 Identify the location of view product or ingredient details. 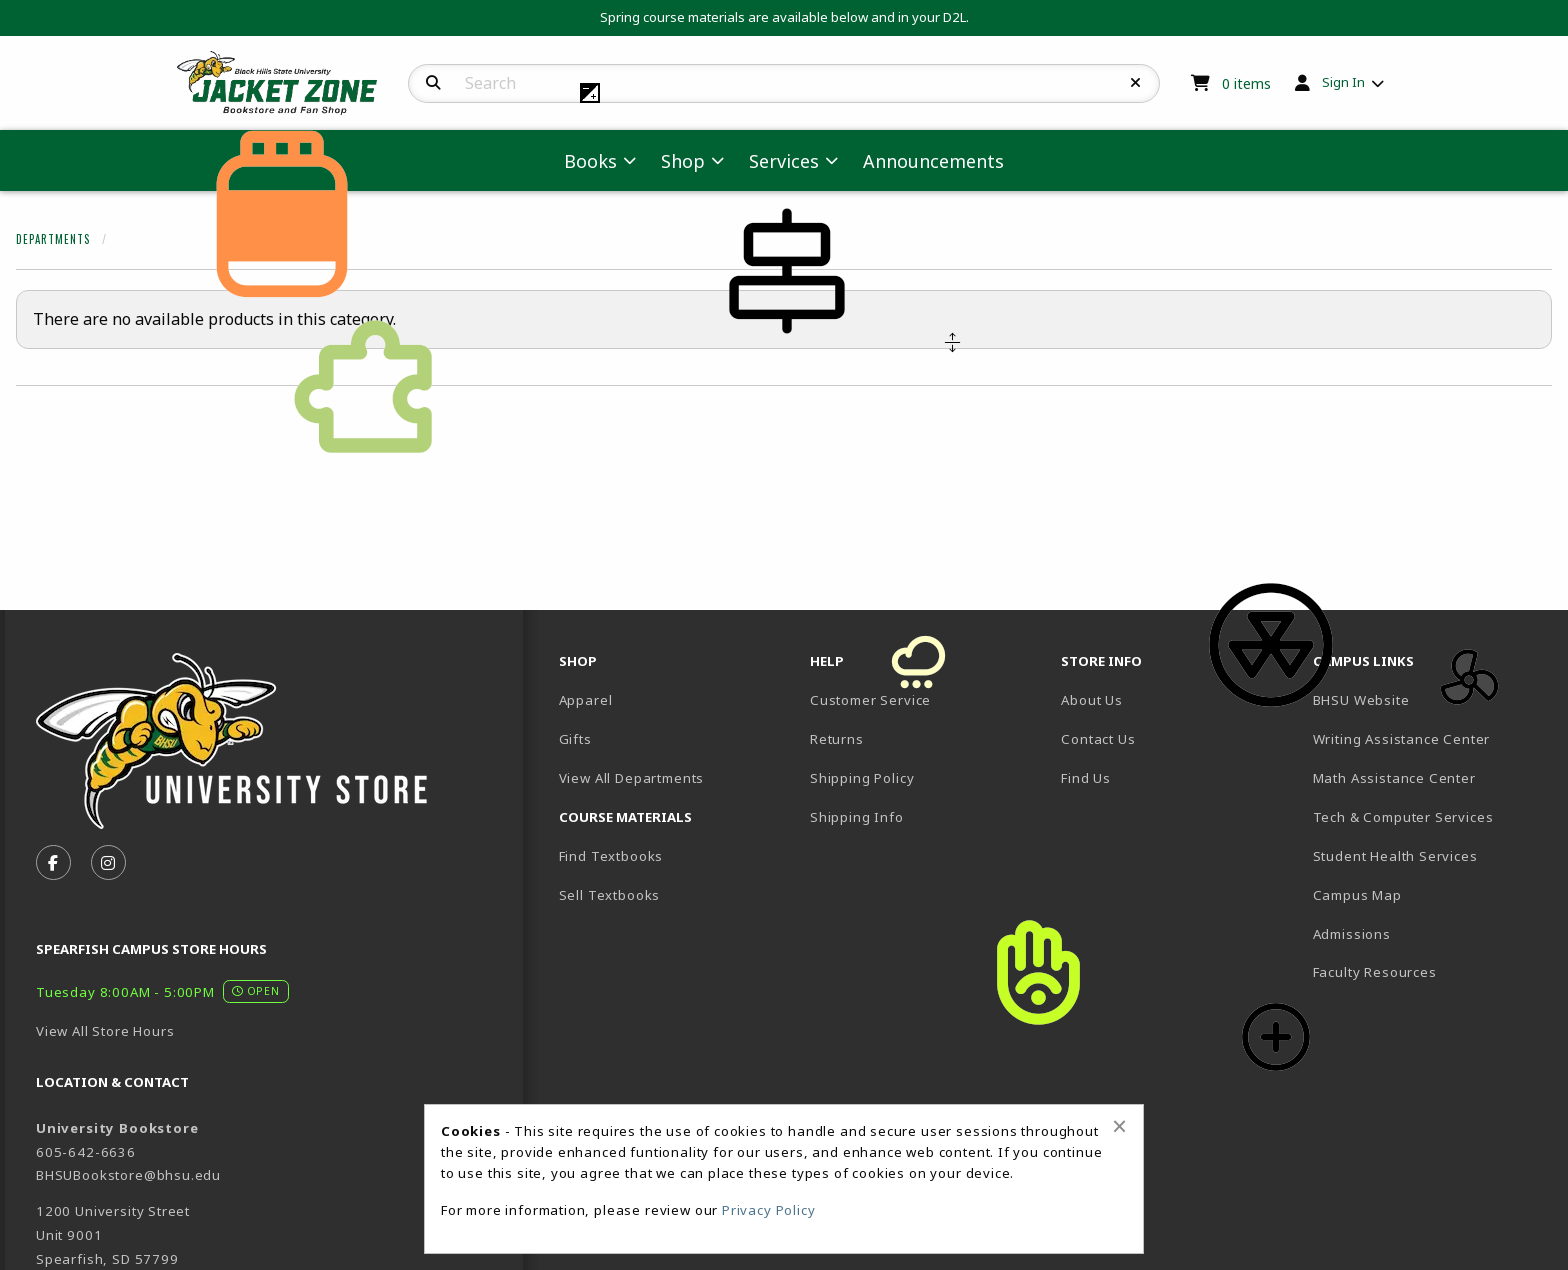
(282, 214).